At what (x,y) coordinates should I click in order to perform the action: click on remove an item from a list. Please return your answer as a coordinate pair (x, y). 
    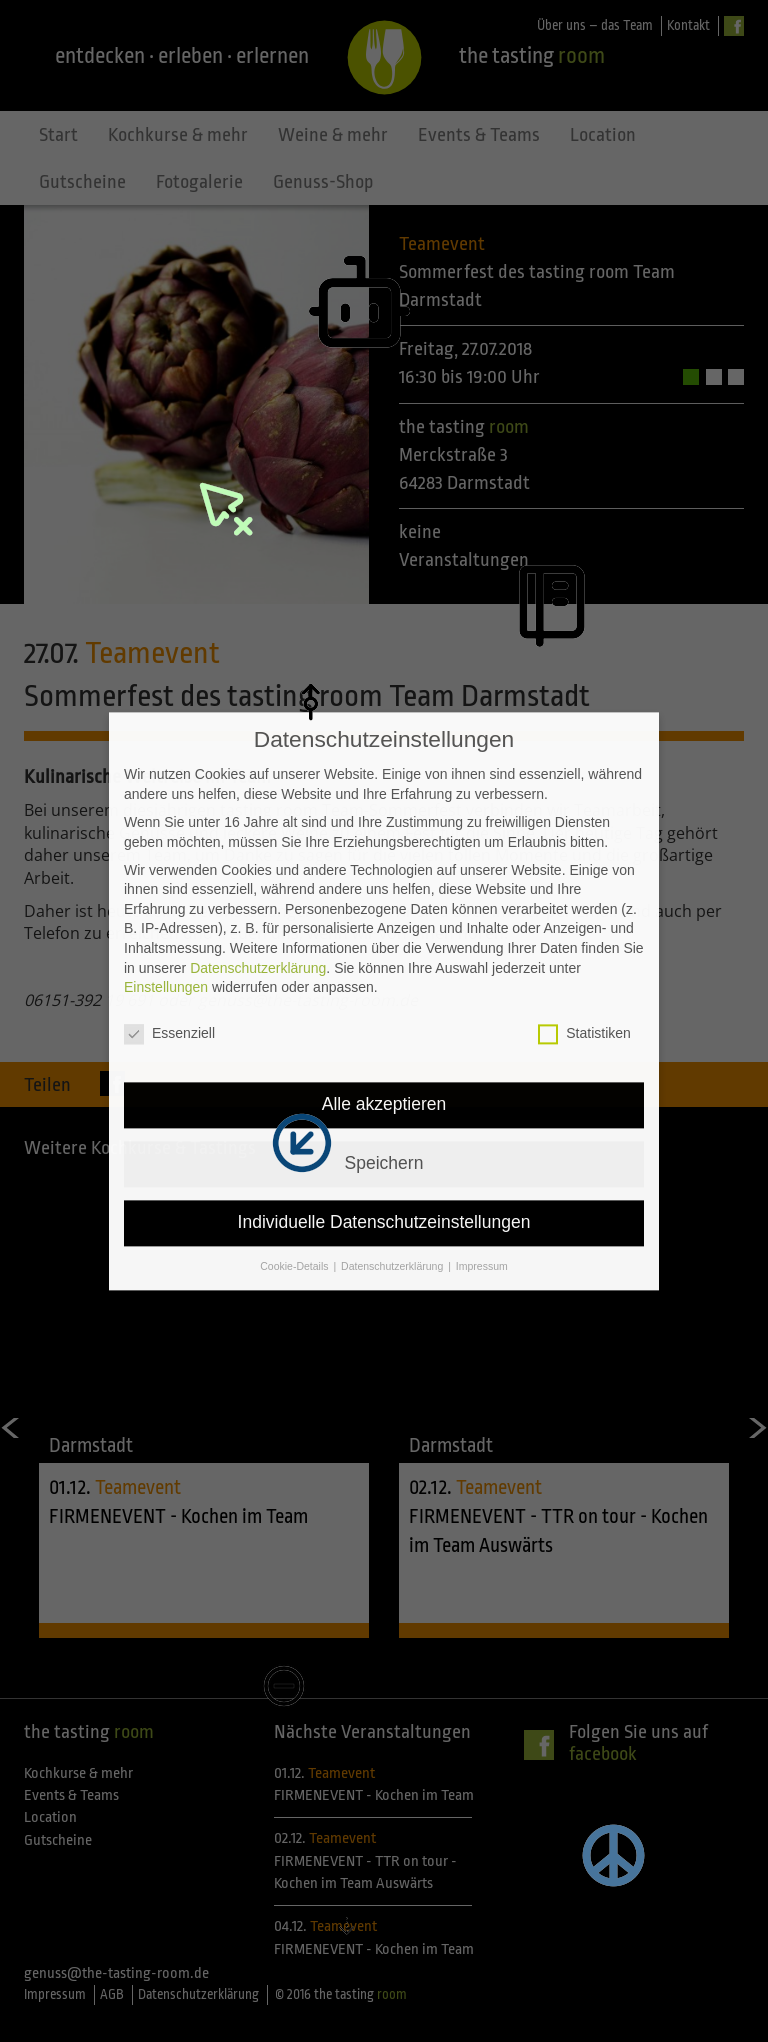
    Looking at the image, I should click on (284, 1686).